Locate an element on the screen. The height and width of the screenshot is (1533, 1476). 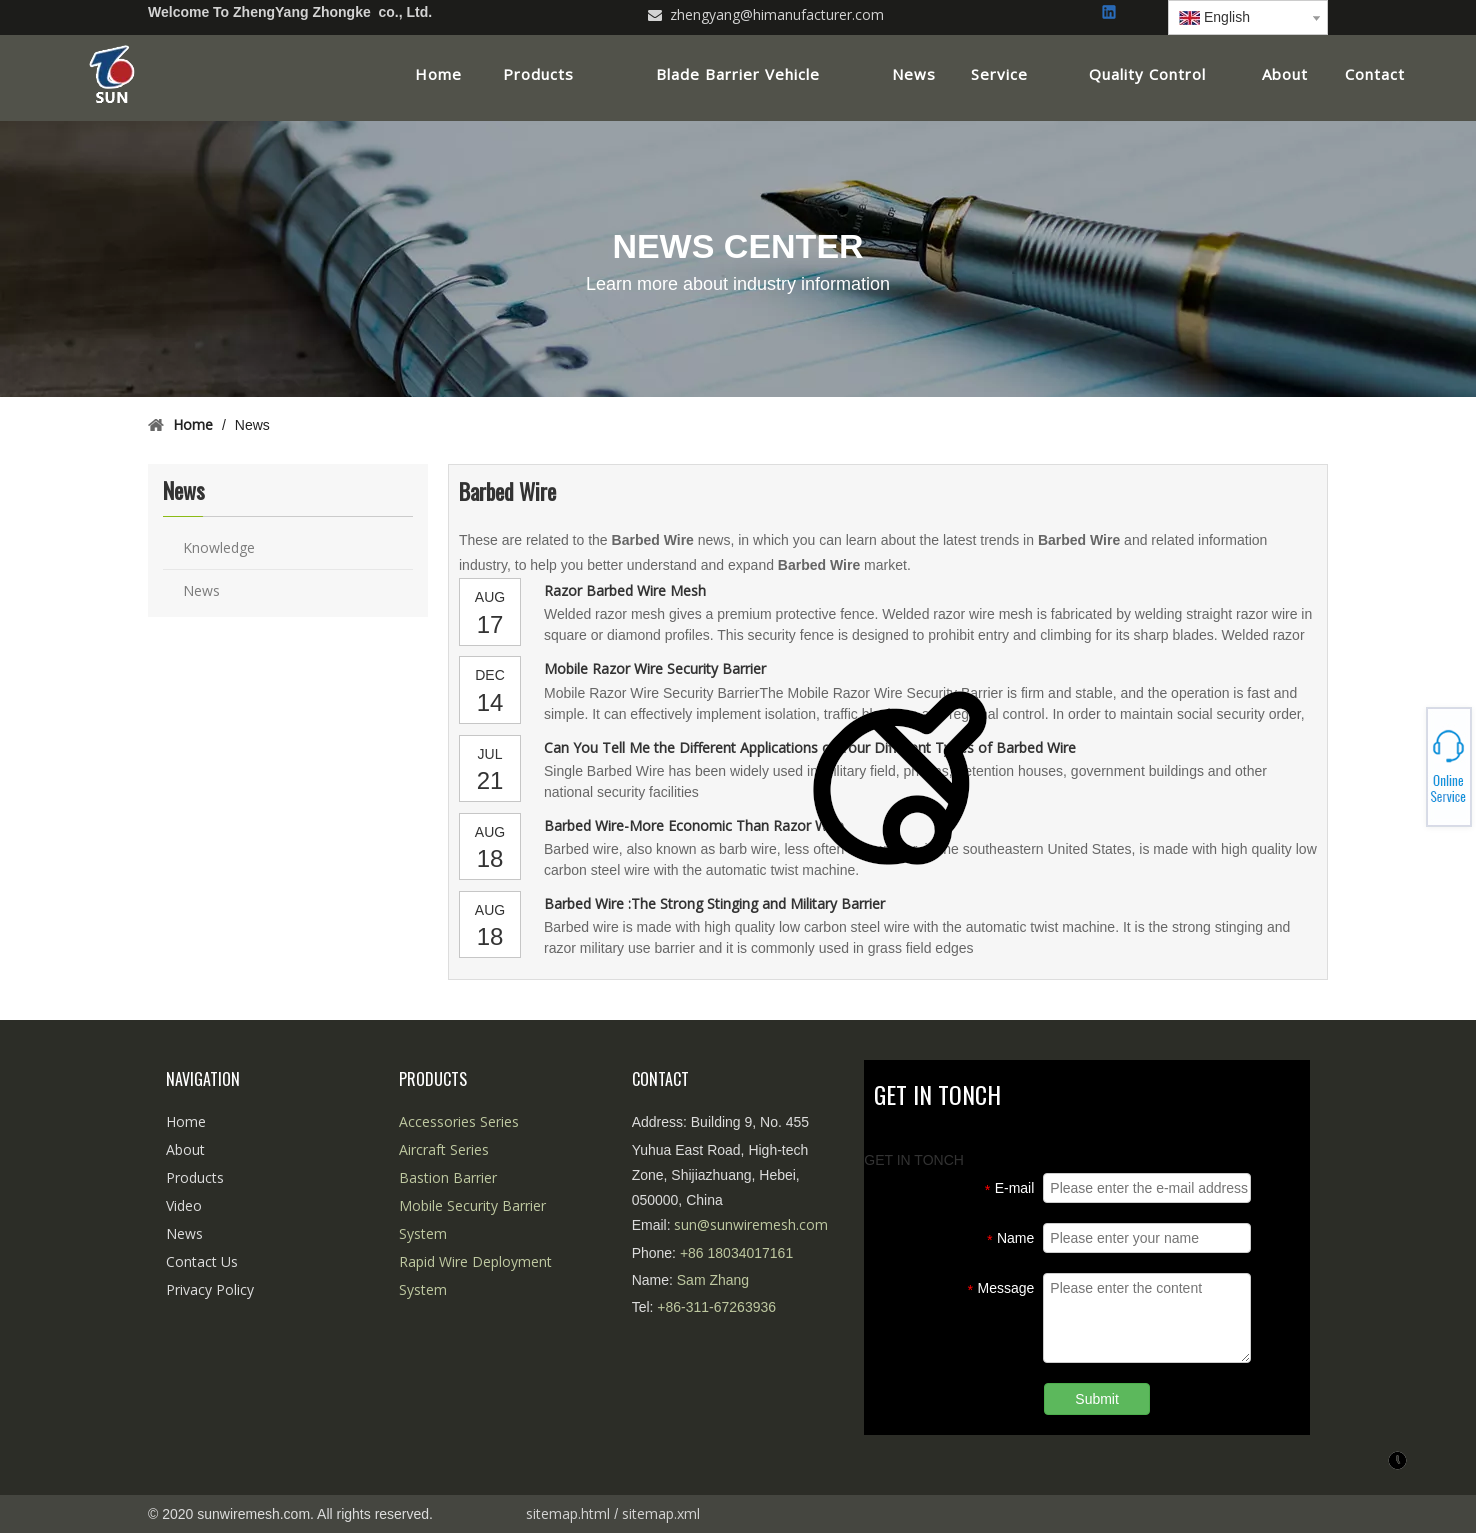
access table tennis or ping pong game is located at coordinates (900, 778).